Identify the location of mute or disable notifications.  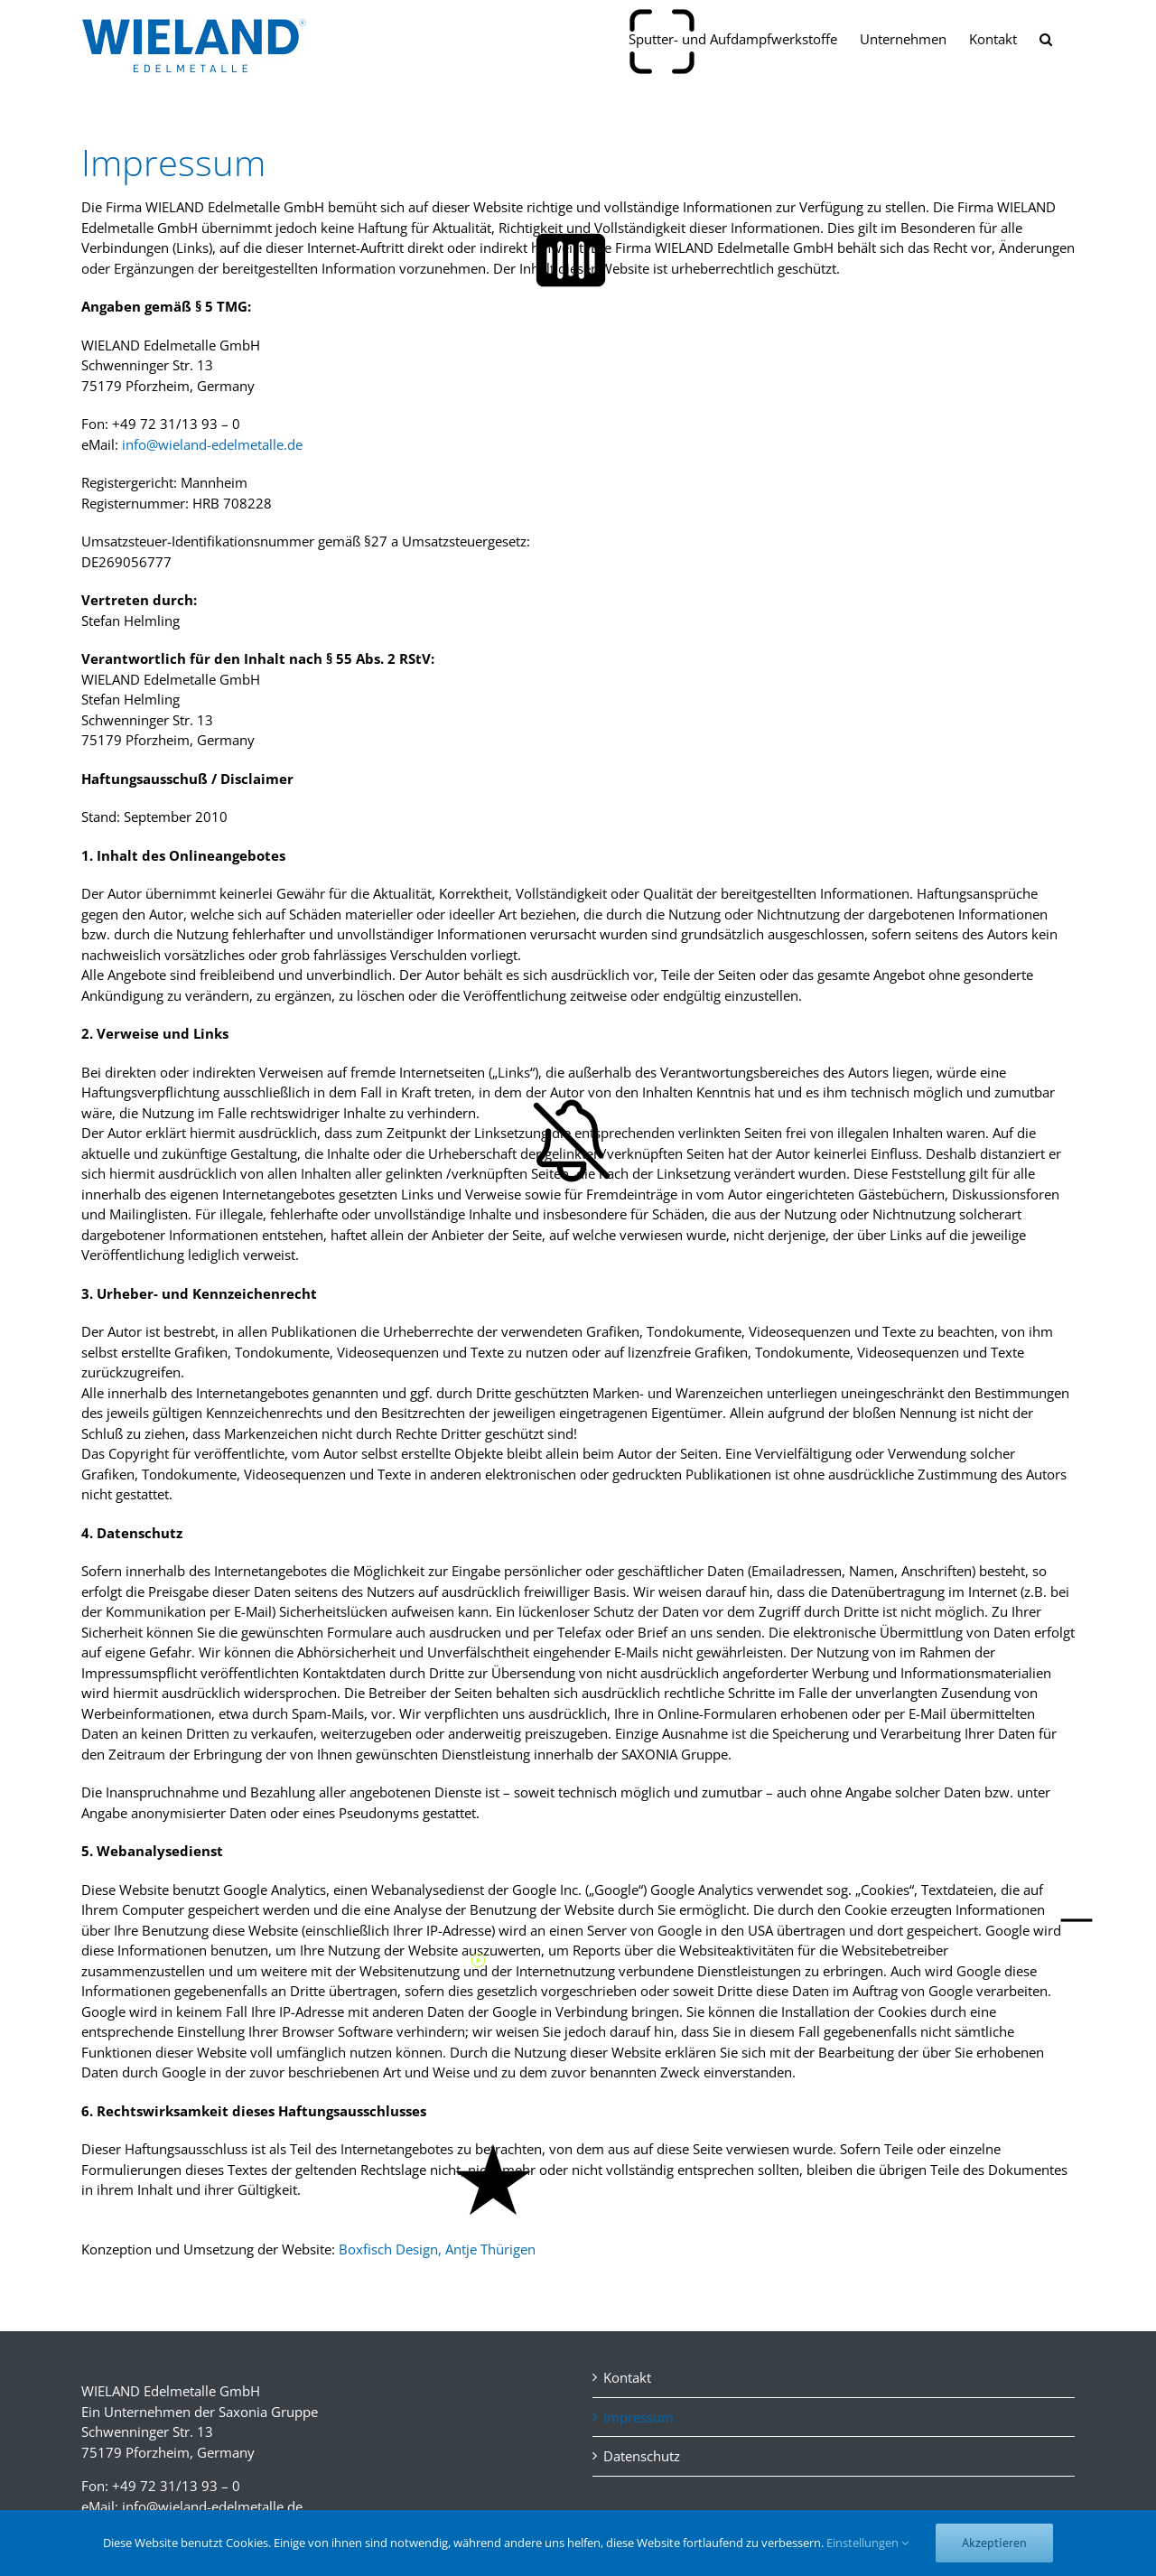
(572, 1141).